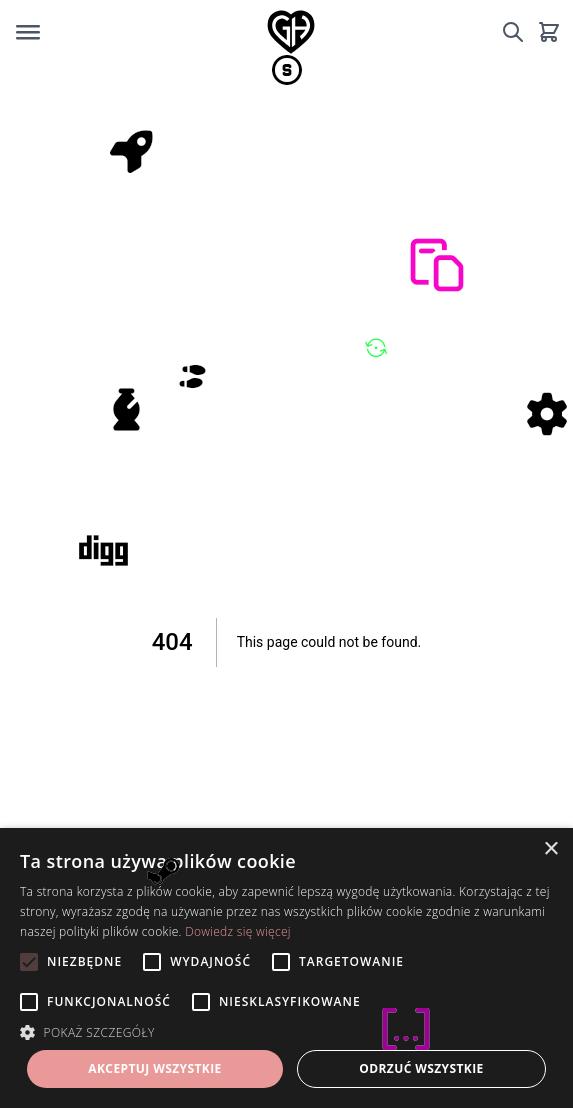 The width and height of the screenshot is (573, 1108). What do you see at coordinates (437, 265) in the screenshot?
I see `paste copied content from clipboard` at bounding box center [437, 265].